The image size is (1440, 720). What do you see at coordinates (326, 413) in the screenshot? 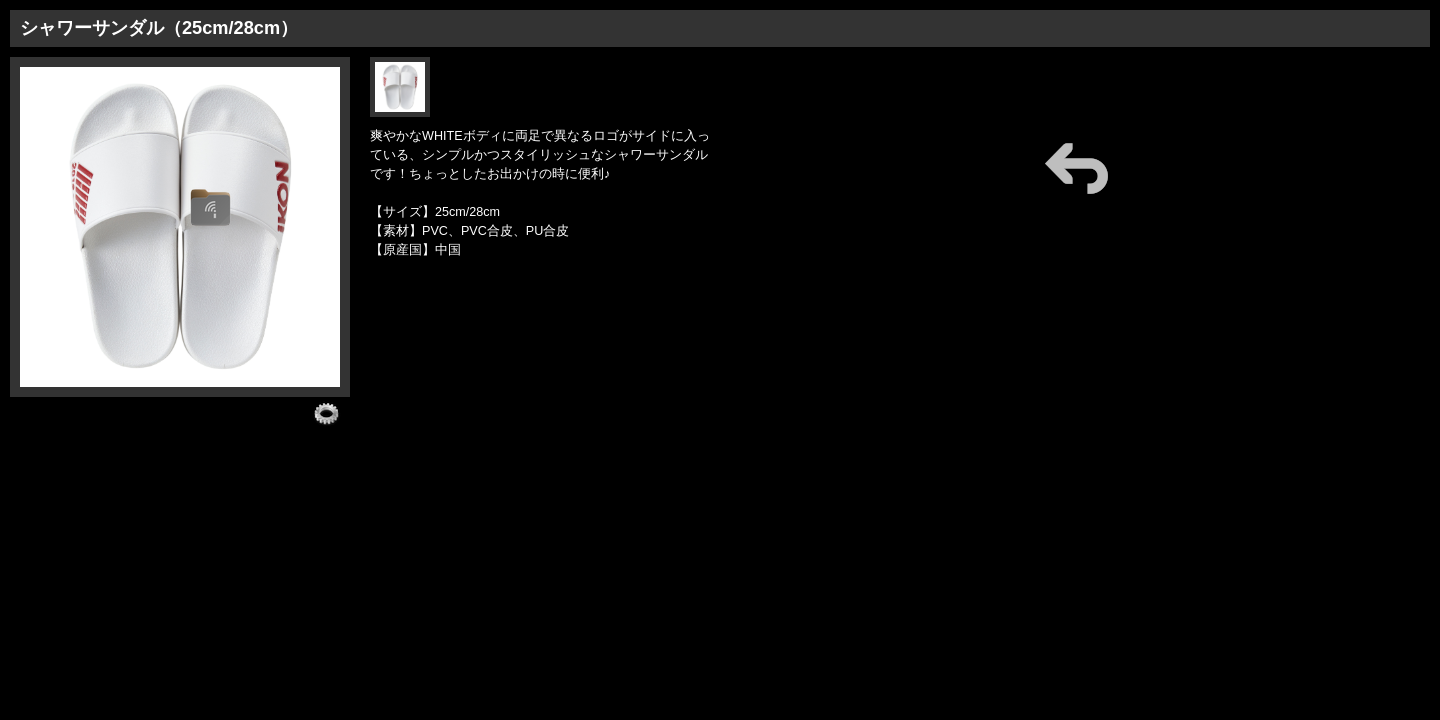
I see `access system settings and preferences` at bounding box center [326, 413].